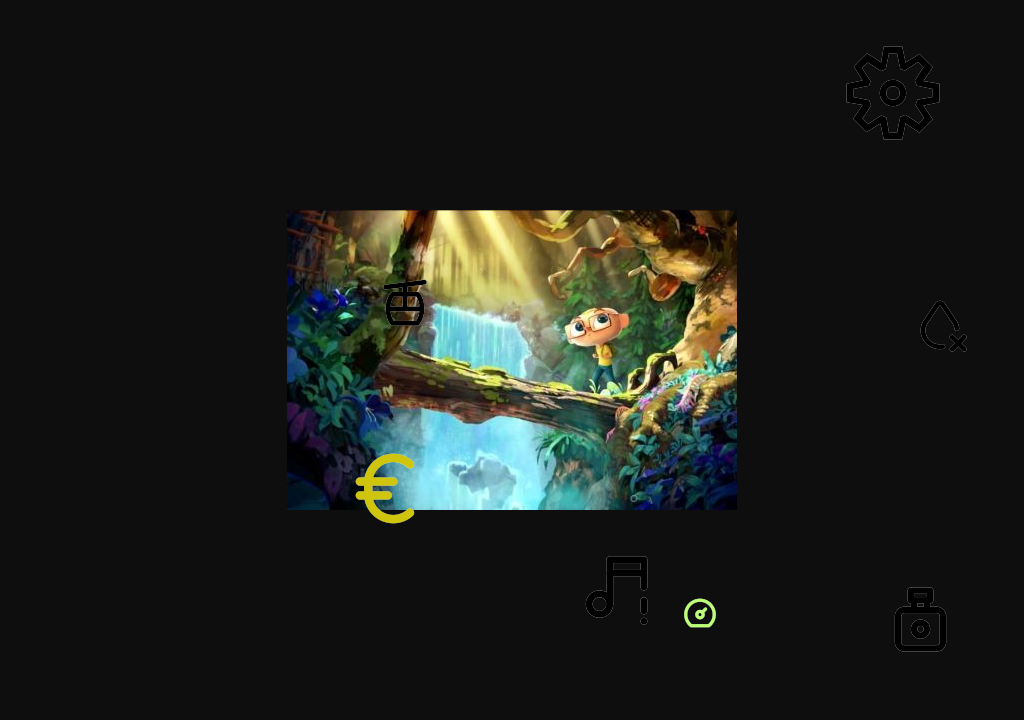 The image size is (1024, 720). What do you see at coordinates (700, 613) in the screenshot?
I see `access your dashboard or control panel` at bounding box center [700, 613].